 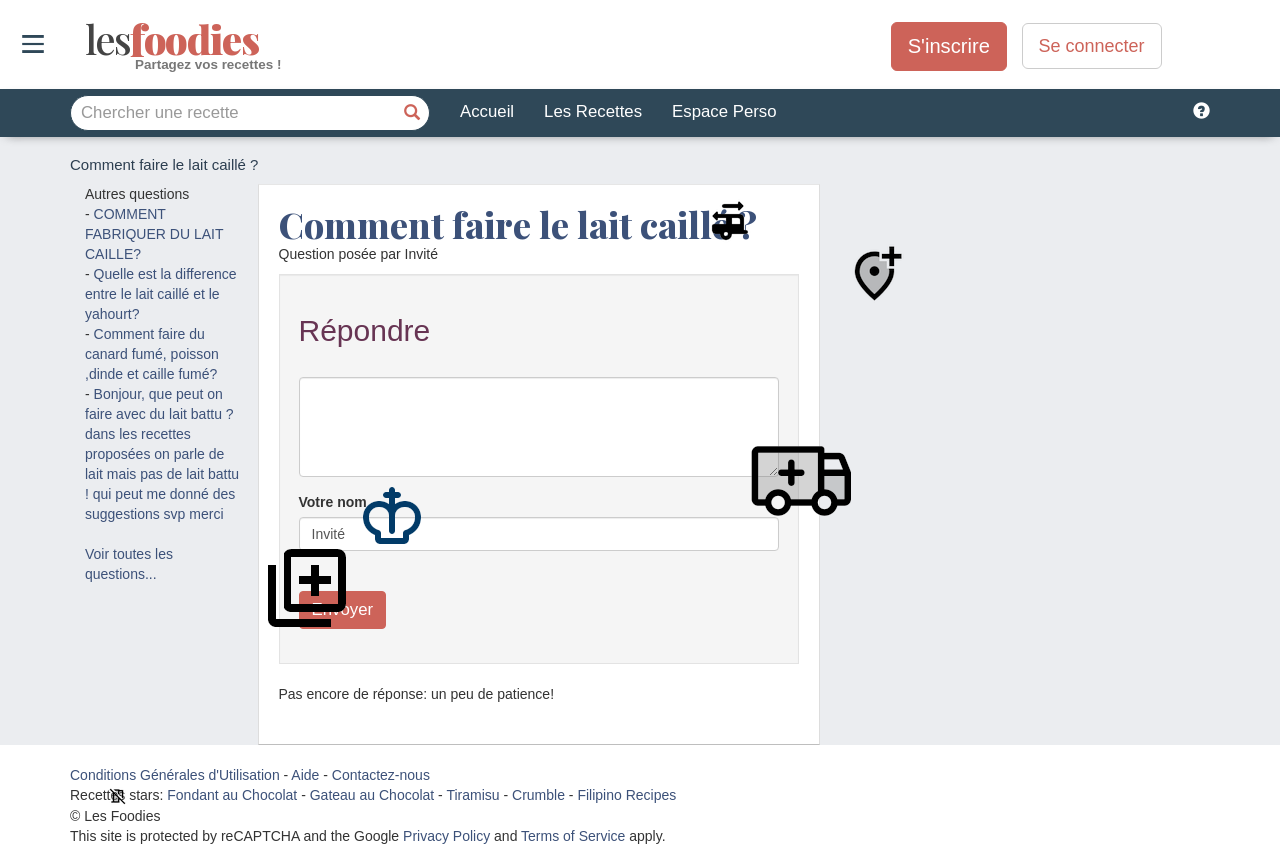 What do you see at coordinates (118, 796) in the screenshot?
I see `meeting room unavailable` at bounding box center [118, 796].